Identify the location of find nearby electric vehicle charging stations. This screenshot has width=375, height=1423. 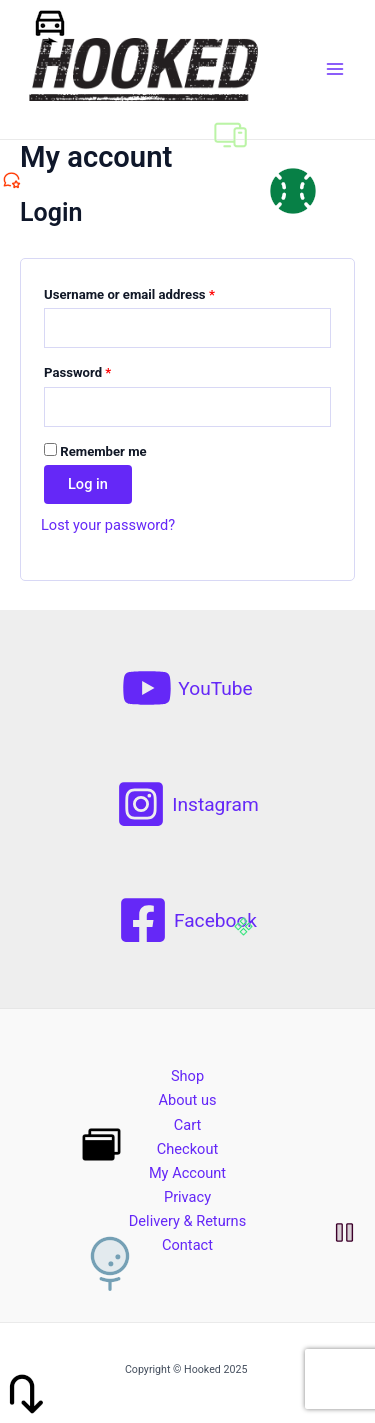
(50, 28).